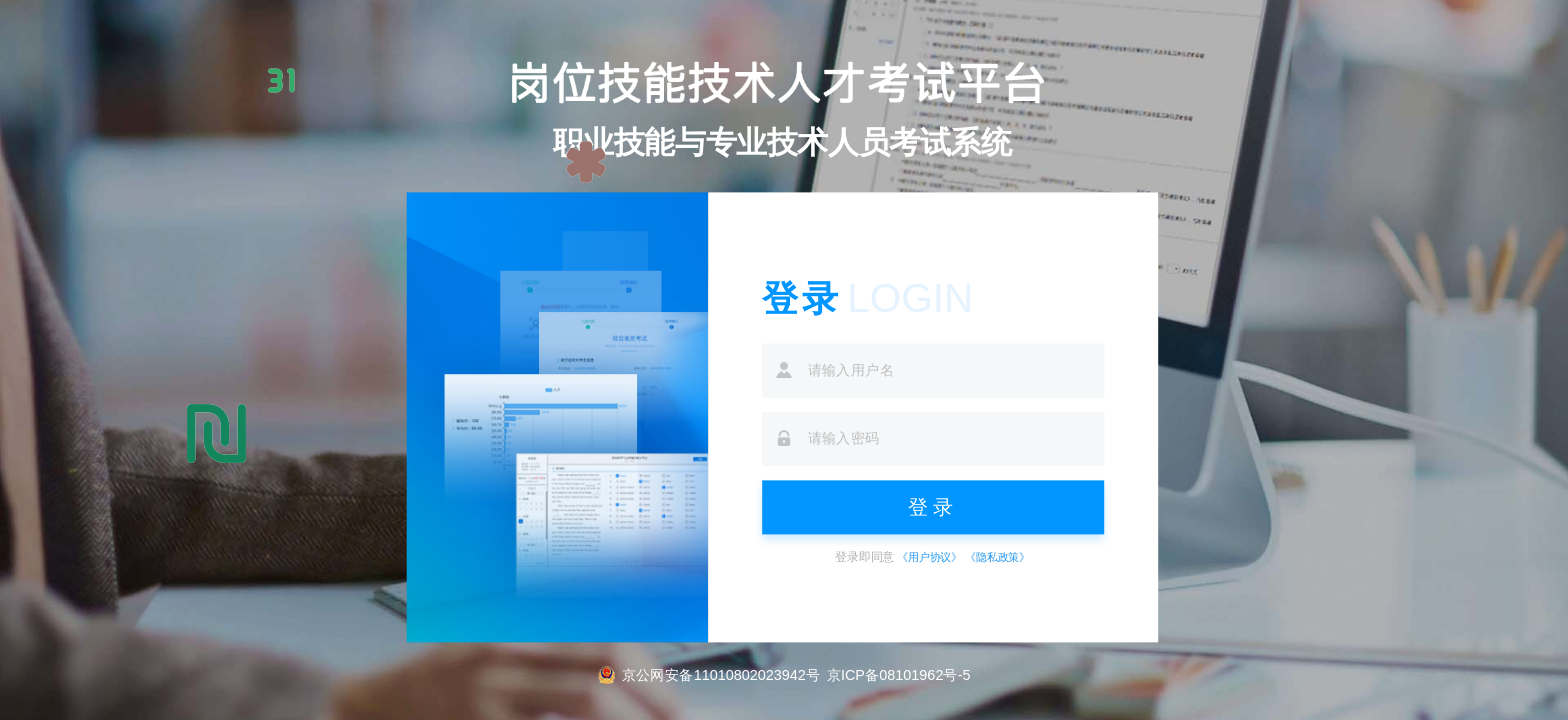 This screenshot has width=1568, height=720. What do you see at coordinates (282, 80) in the screenshot?
I see `indicates the 31st day of the month` at bounding box center [282, 80].